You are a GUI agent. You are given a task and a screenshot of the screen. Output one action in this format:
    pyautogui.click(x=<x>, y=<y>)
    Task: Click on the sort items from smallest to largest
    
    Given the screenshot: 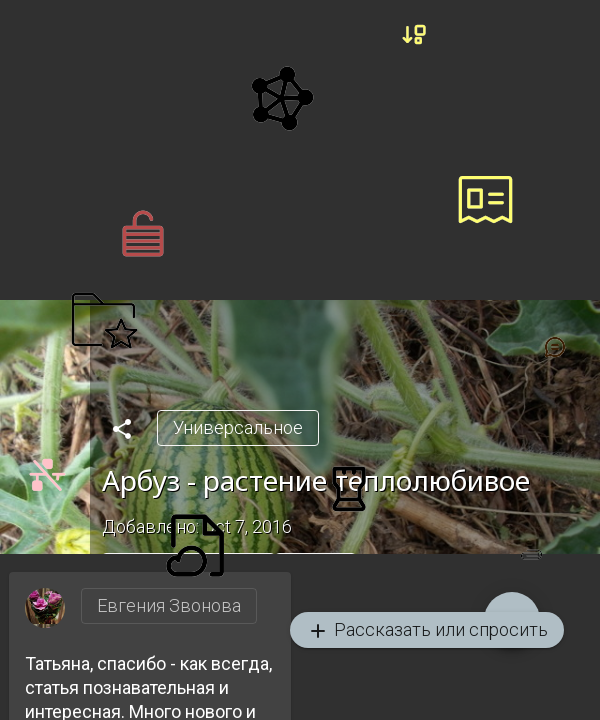 What is the action you would take?
    pyautogui.click(x=413, y=34)
    